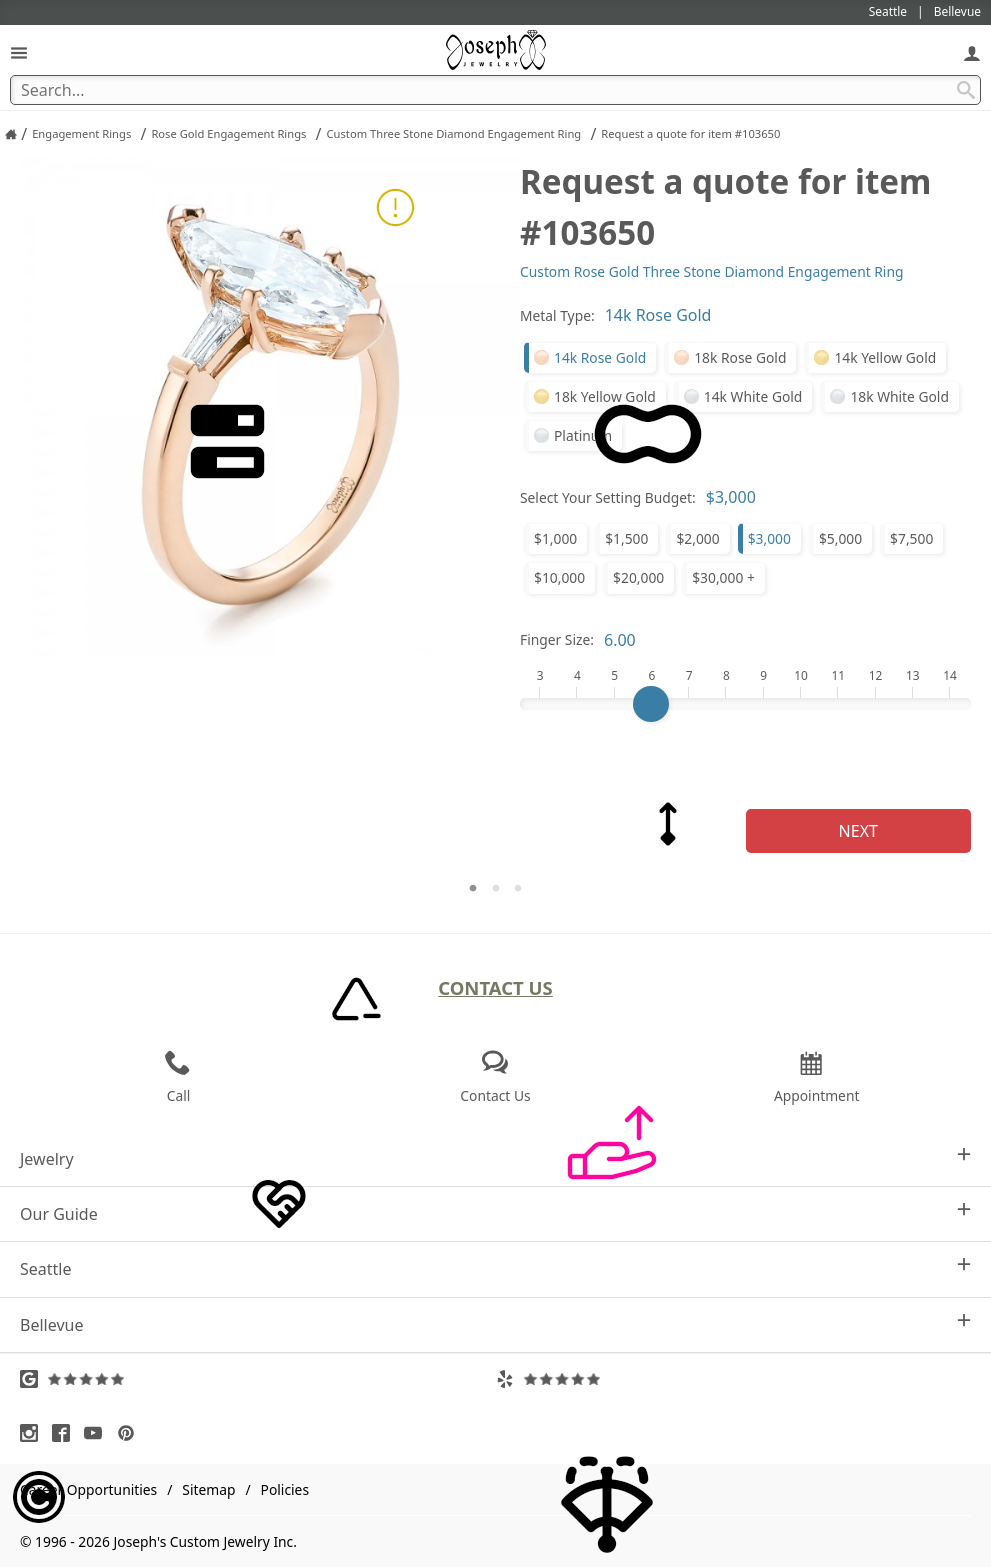 This screenshot has width=991, height=1567. Describe the element at coordinates (279, 1204) in the screenshot. I see `support a charitable cause or donation` at that location.